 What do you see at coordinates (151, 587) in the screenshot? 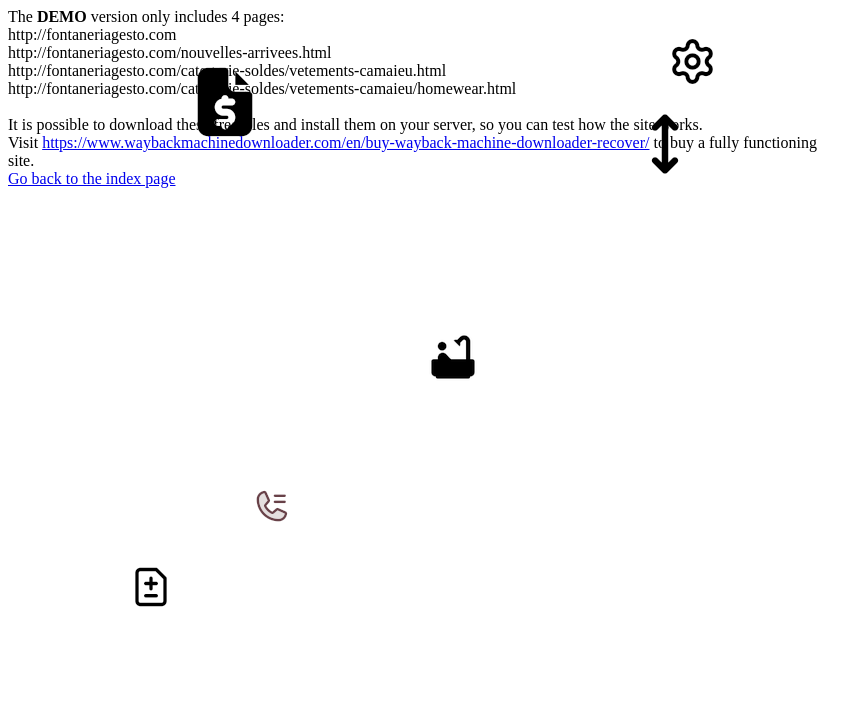
I see `view file differences or changes` at bounding box center [151, 587].